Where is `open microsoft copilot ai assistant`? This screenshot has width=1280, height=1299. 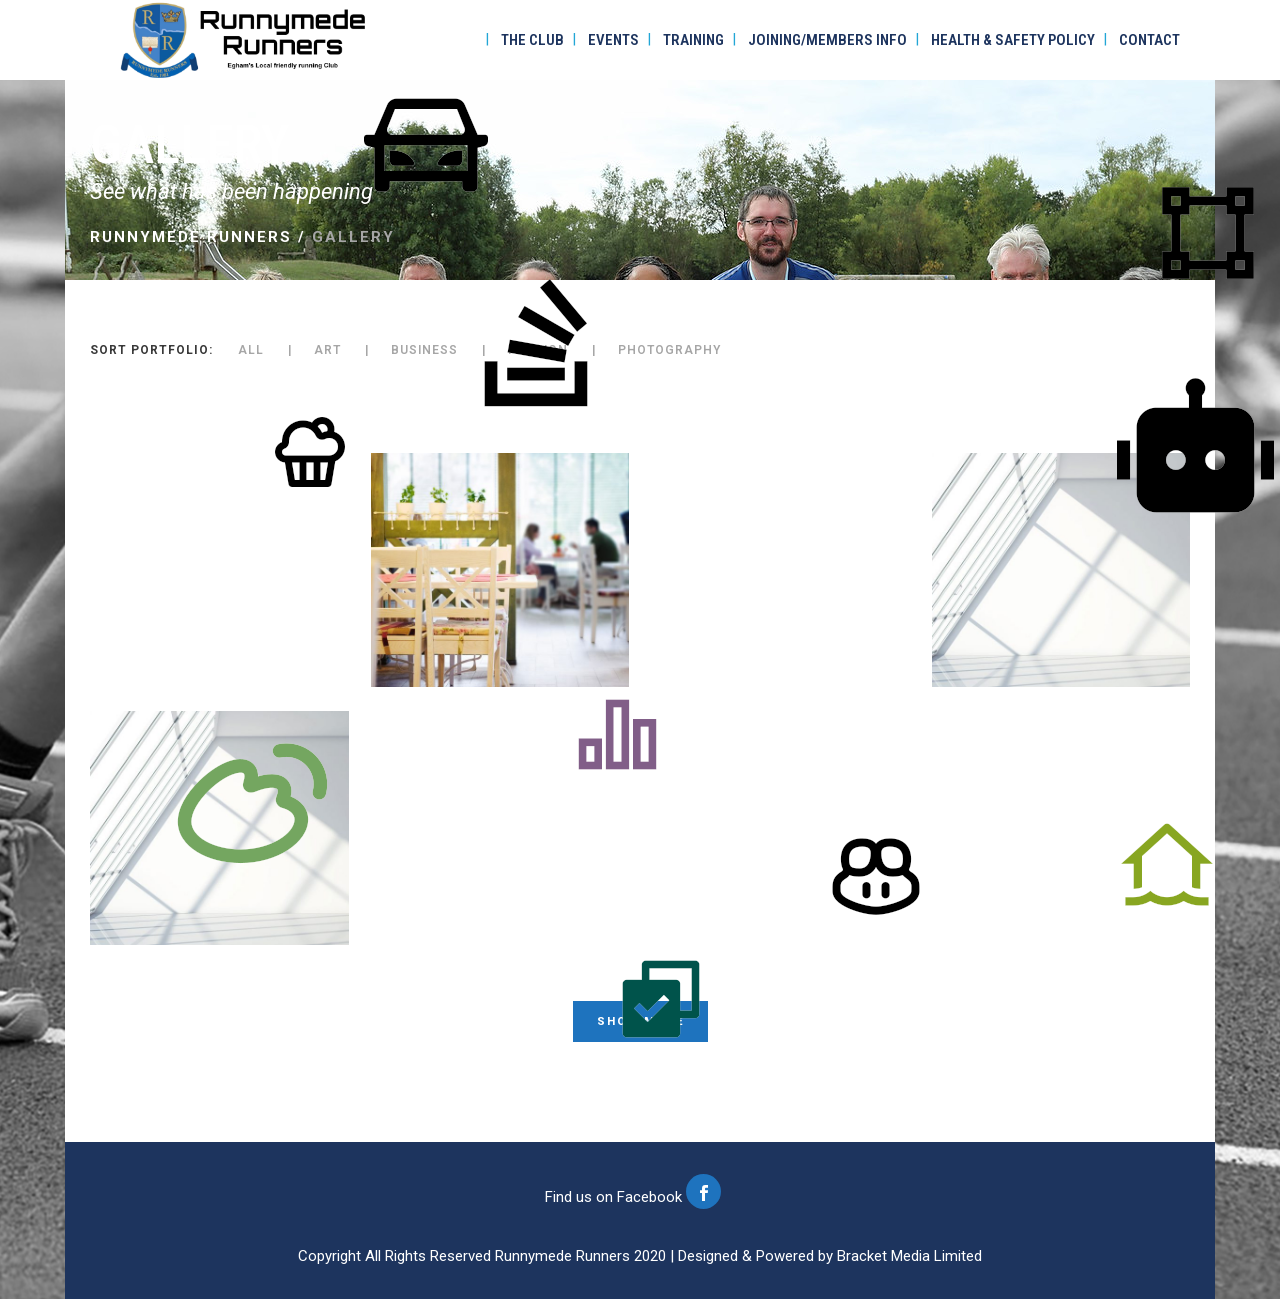
open microsoft copilot ai assistant is located at coordinates (876, 876).